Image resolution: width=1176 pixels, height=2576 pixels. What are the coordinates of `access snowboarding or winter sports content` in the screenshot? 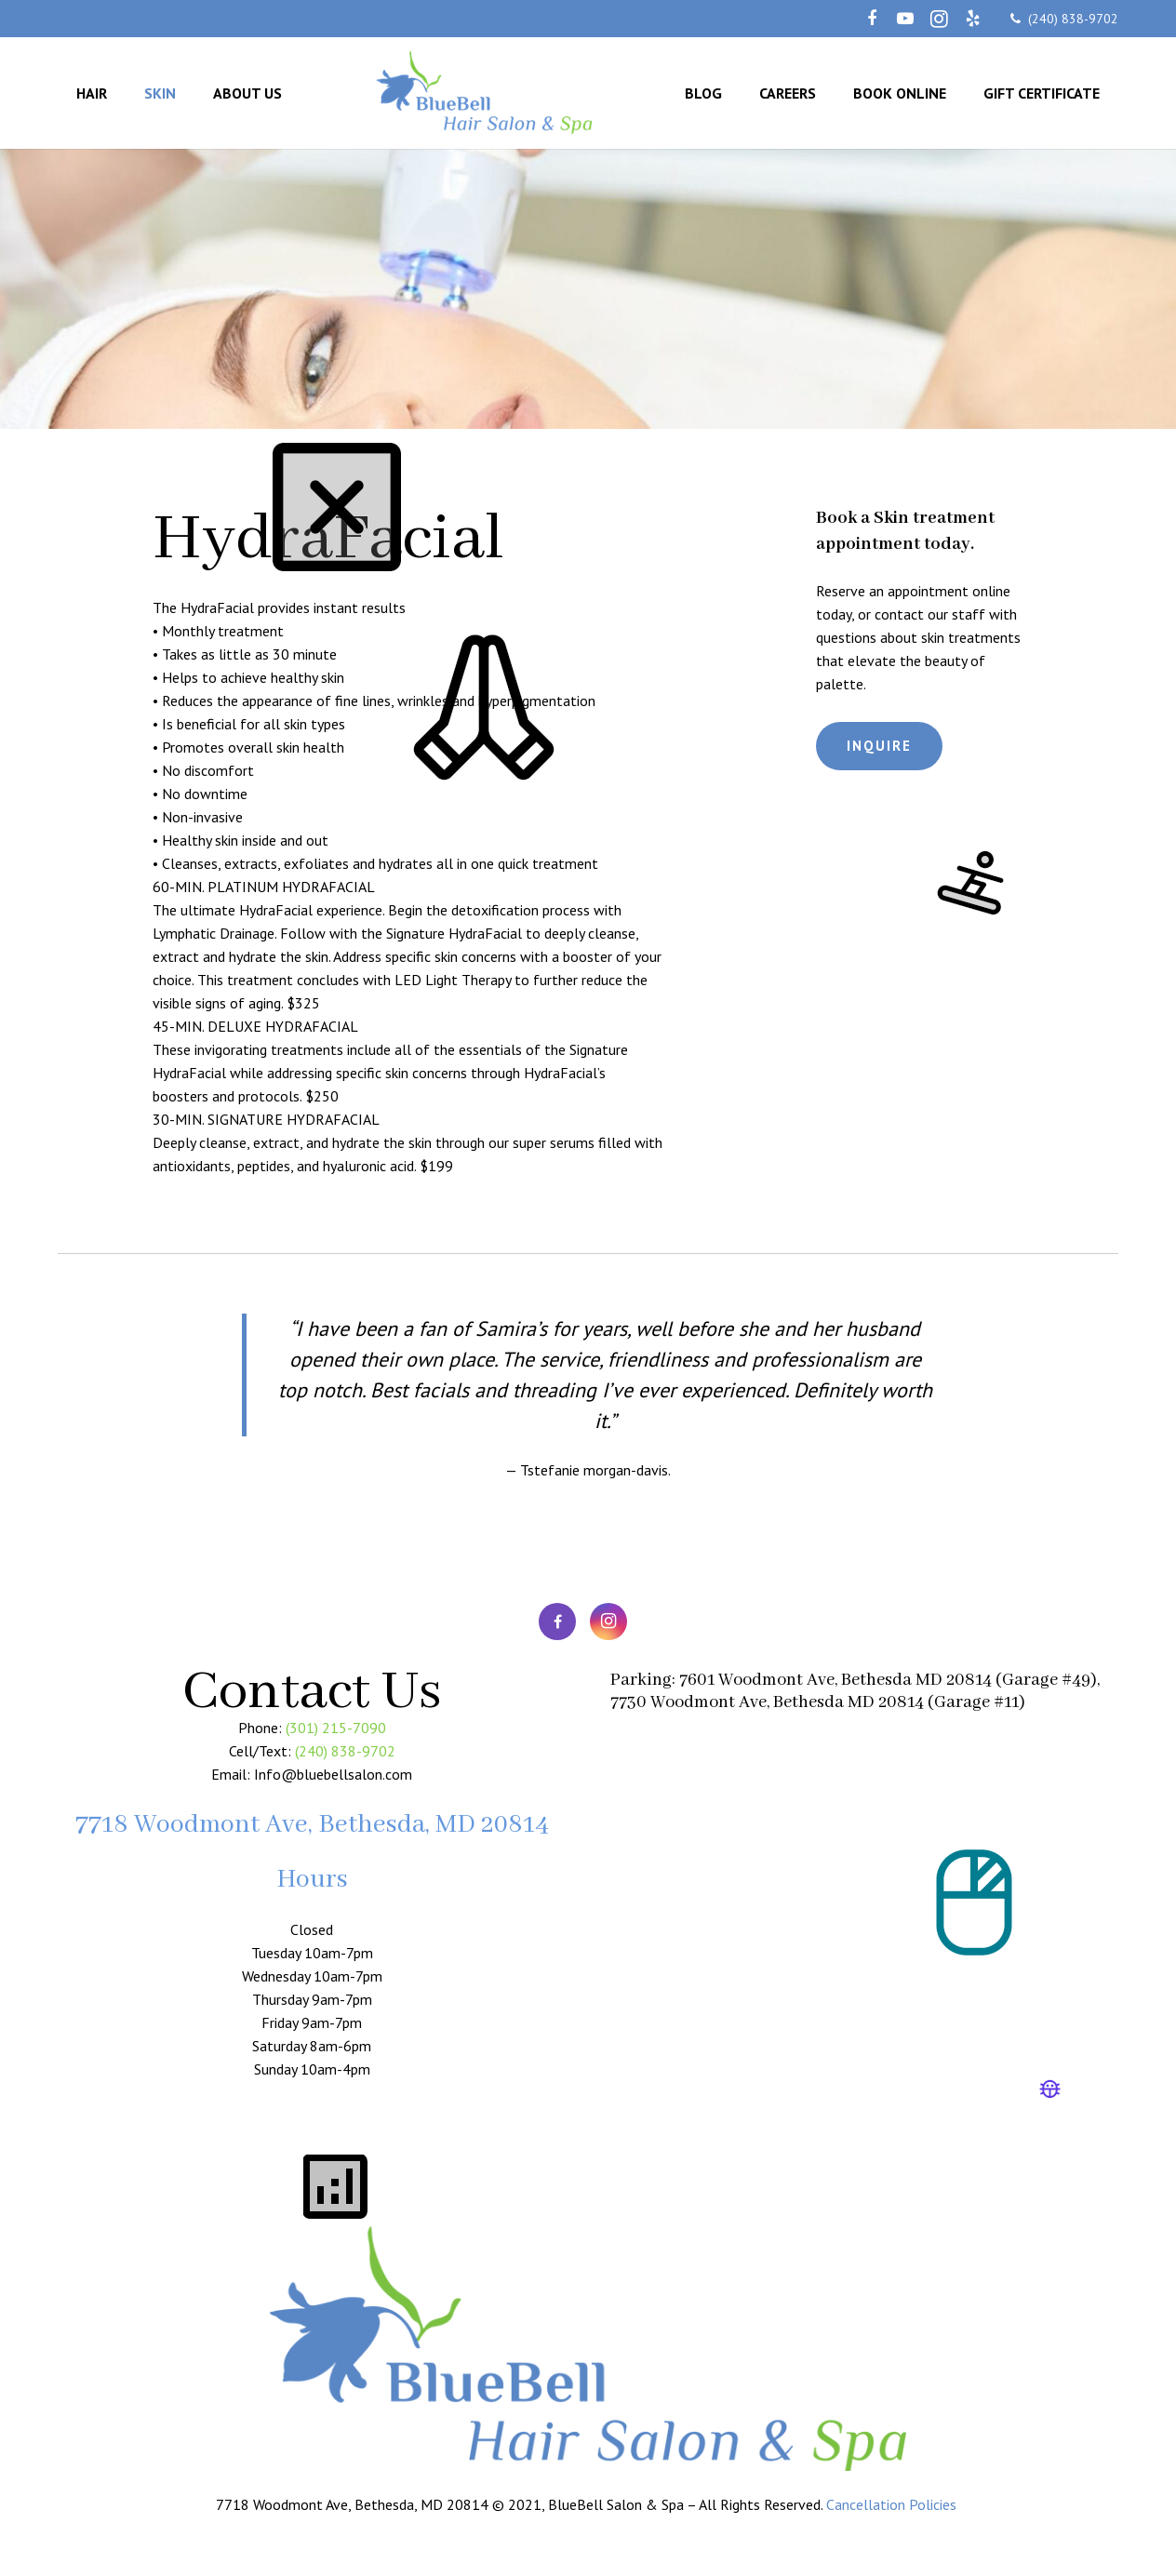 It's located at (974, 883).